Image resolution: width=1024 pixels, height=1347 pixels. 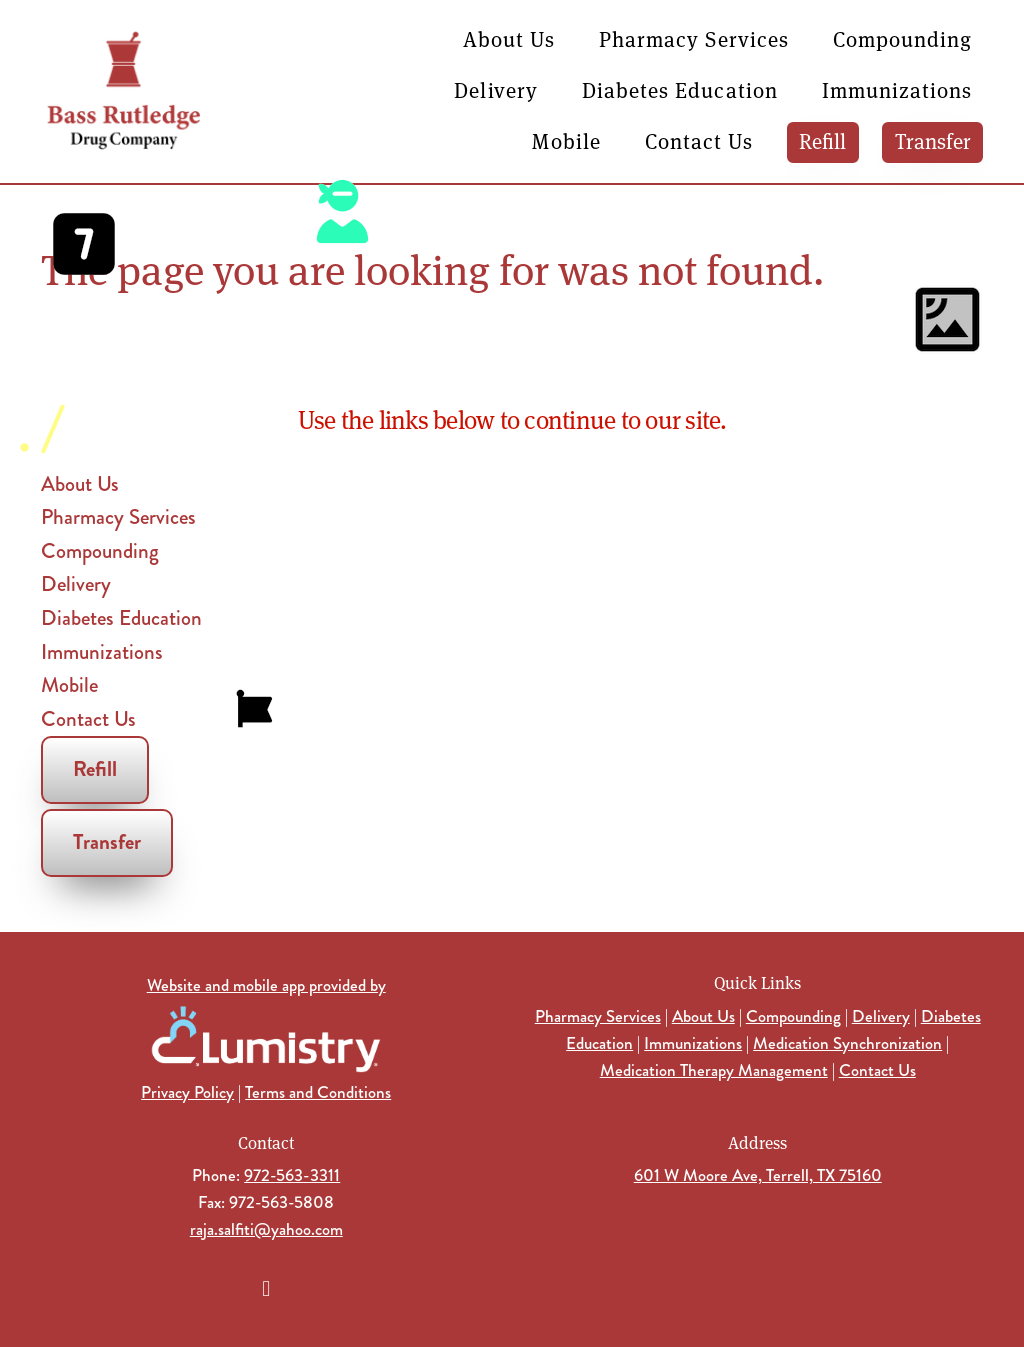 What do you see at coordinates (947, 319) in the screenshot?
I see `switch to satellite map view` at bounding box center [947, 319].